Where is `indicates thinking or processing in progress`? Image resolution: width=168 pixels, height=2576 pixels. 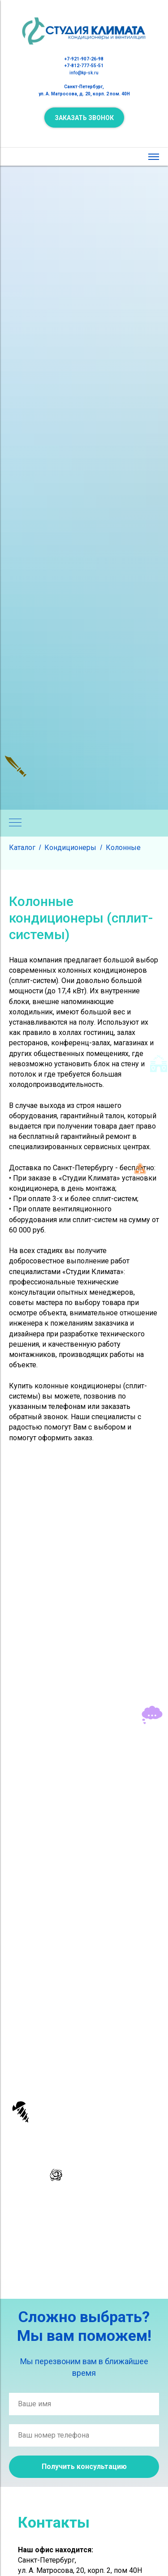
indicates thinking or processing in progress is located at coordinates (152, 1714).